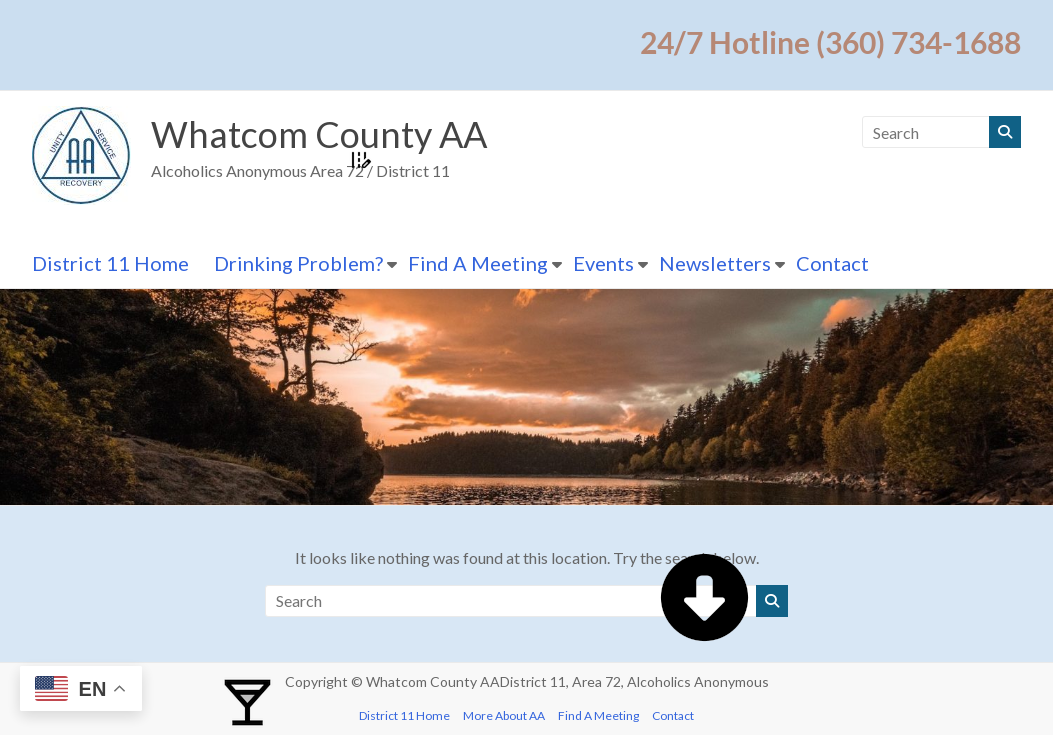 This screenshot has width=1053, height=735. I want to click on edit road or route details, so click(360, 160).